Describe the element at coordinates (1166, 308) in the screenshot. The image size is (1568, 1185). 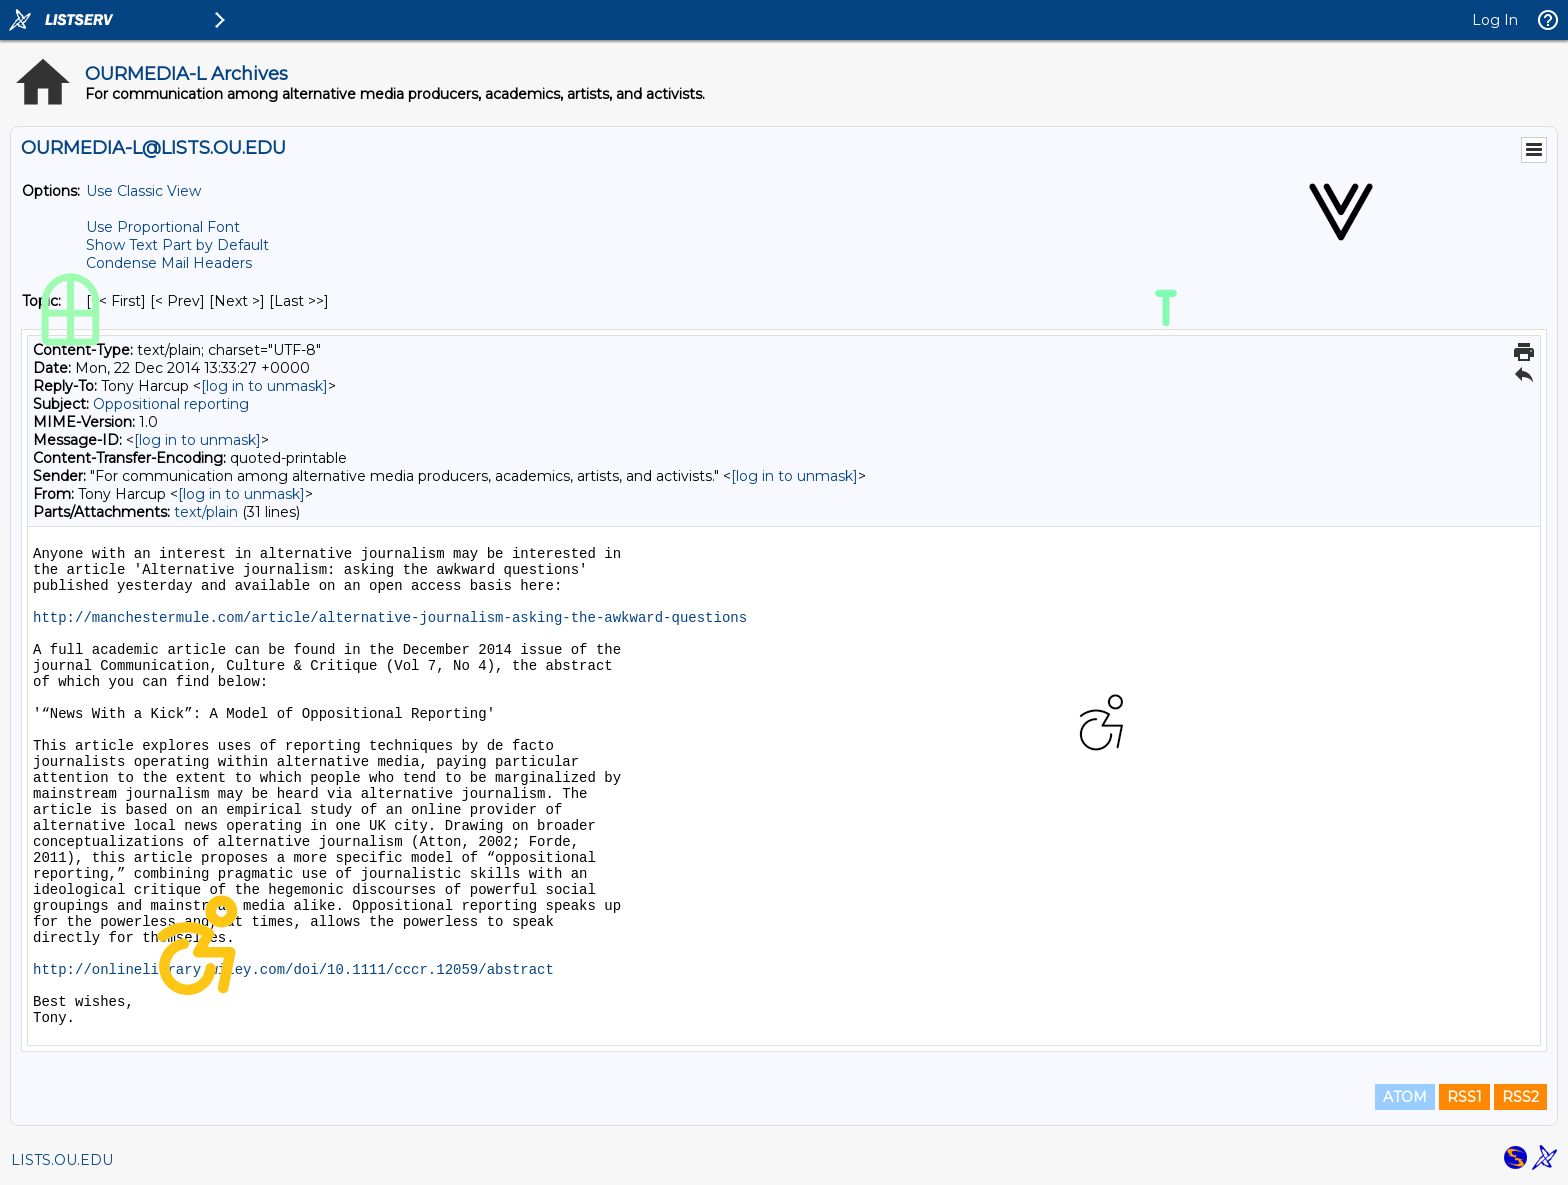
I see `text formatting option for title case` at that location.